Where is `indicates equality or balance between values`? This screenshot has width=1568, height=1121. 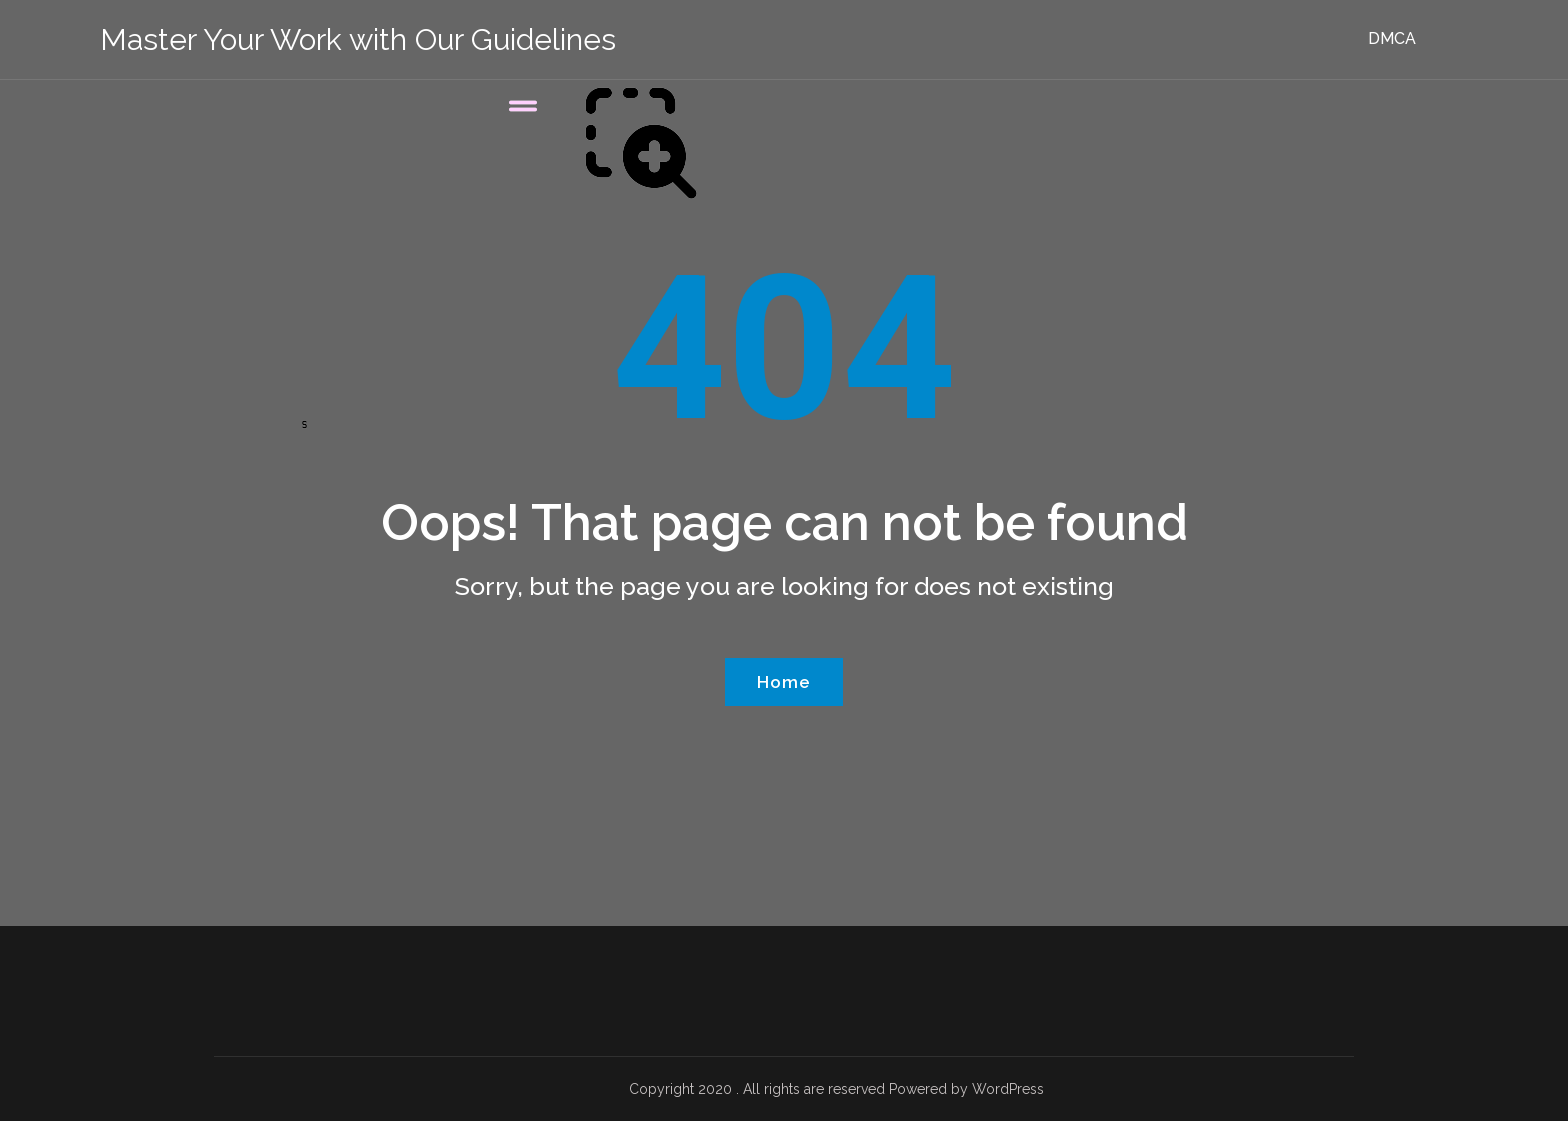 indicates equality or balance between values is located at coordinates (523, 106).